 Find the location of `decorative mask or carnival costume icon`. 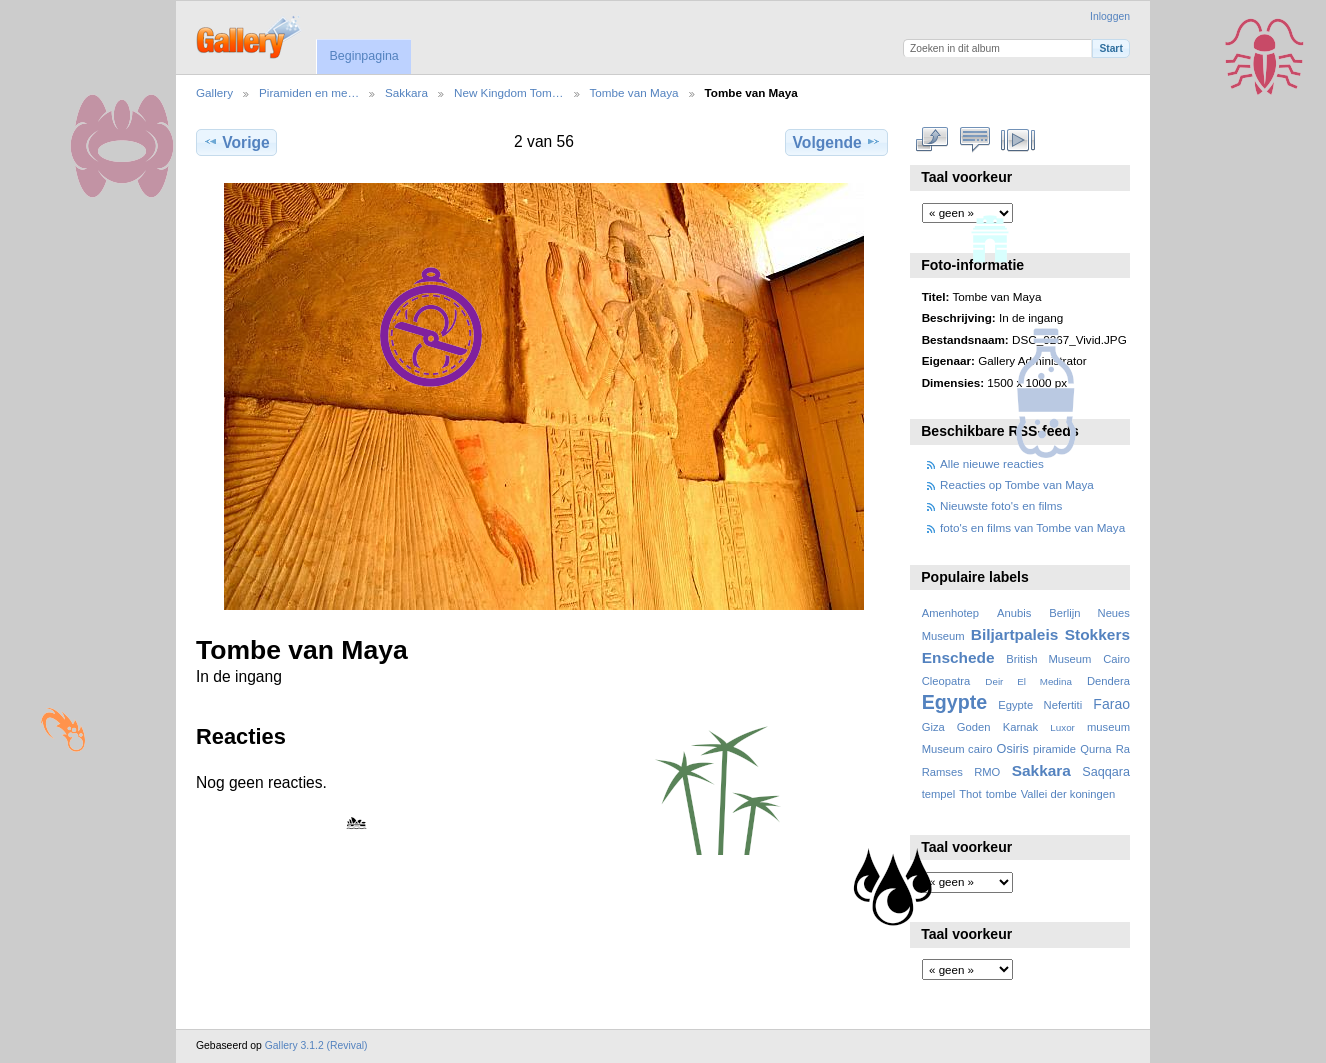

decorative mask or carnival costume icon is located at coordinates (122, 146).